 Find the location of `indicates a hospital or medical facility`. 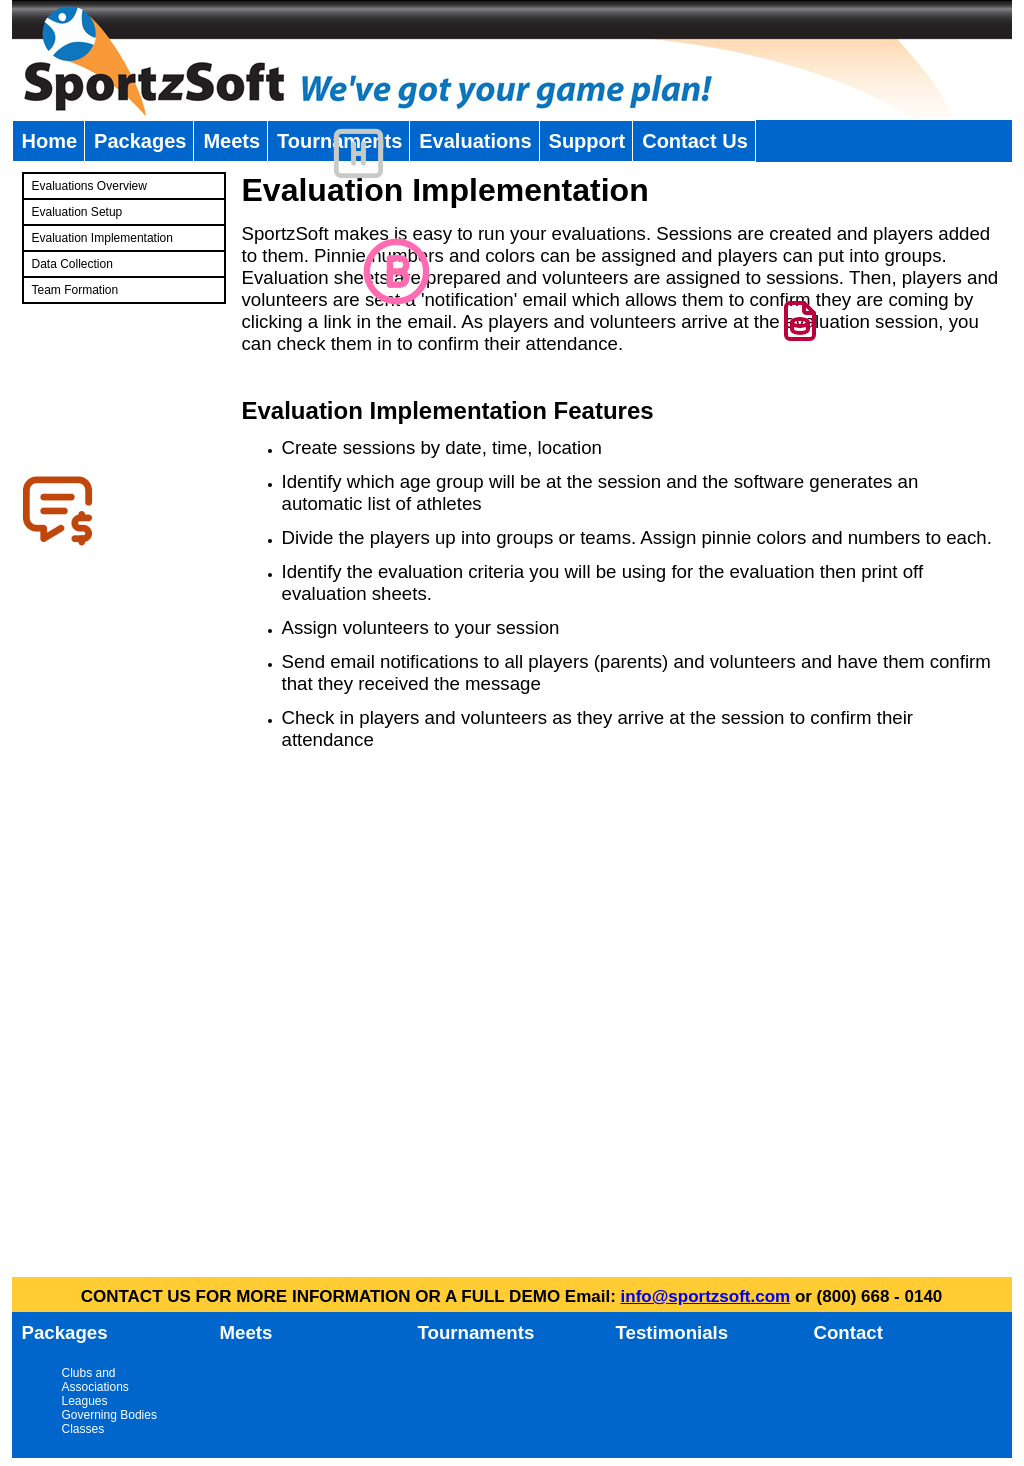

indicates a hospital or medical facility is located at coordinates (358, 153).